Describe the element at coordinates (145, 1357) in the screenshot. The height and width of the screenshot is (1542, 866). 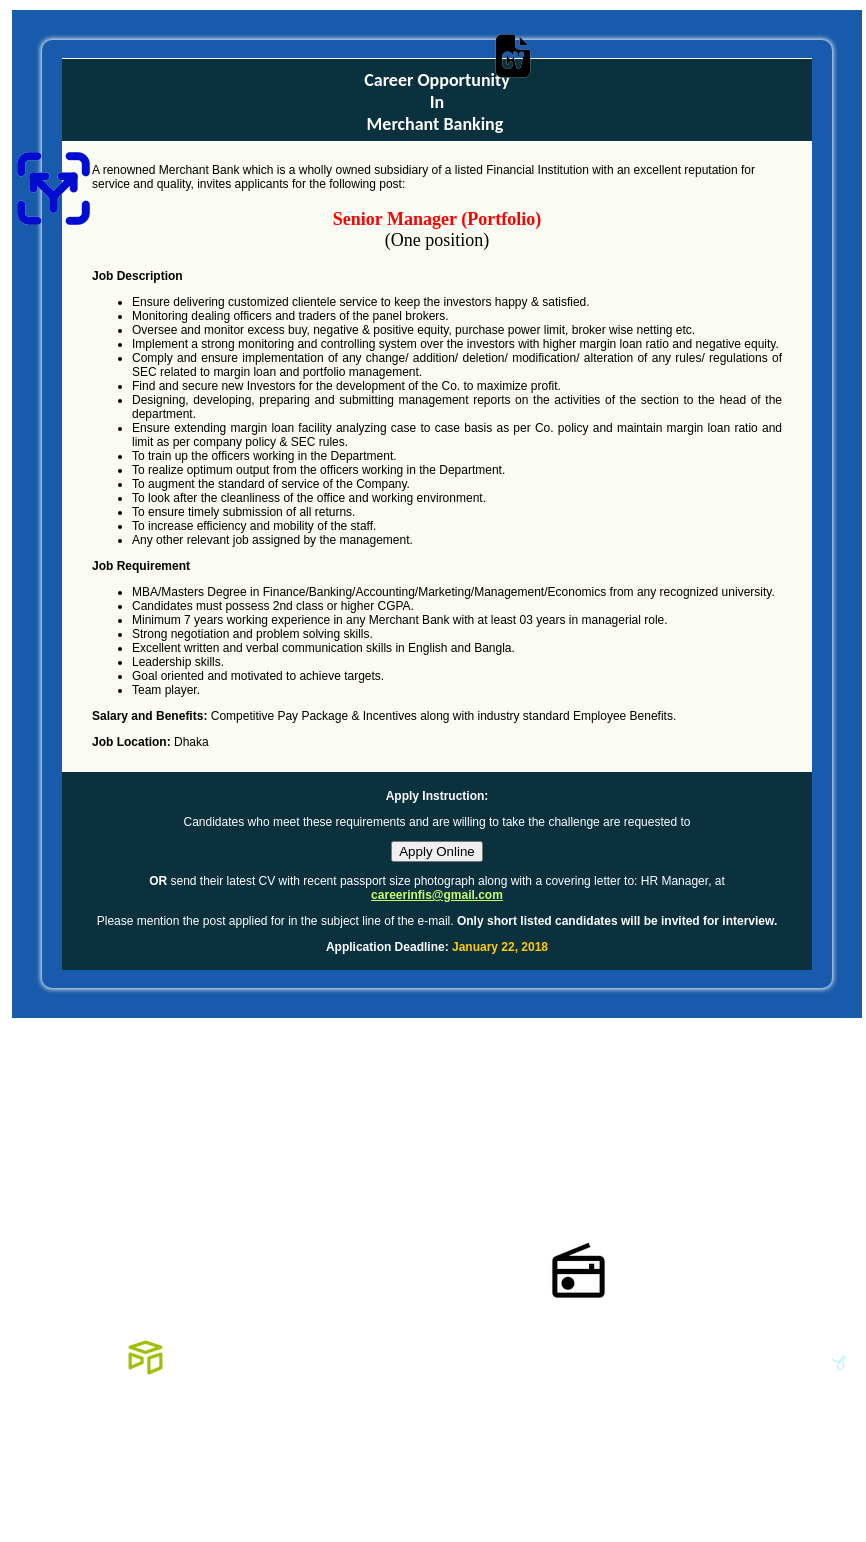
I see `open airtable` at that location.